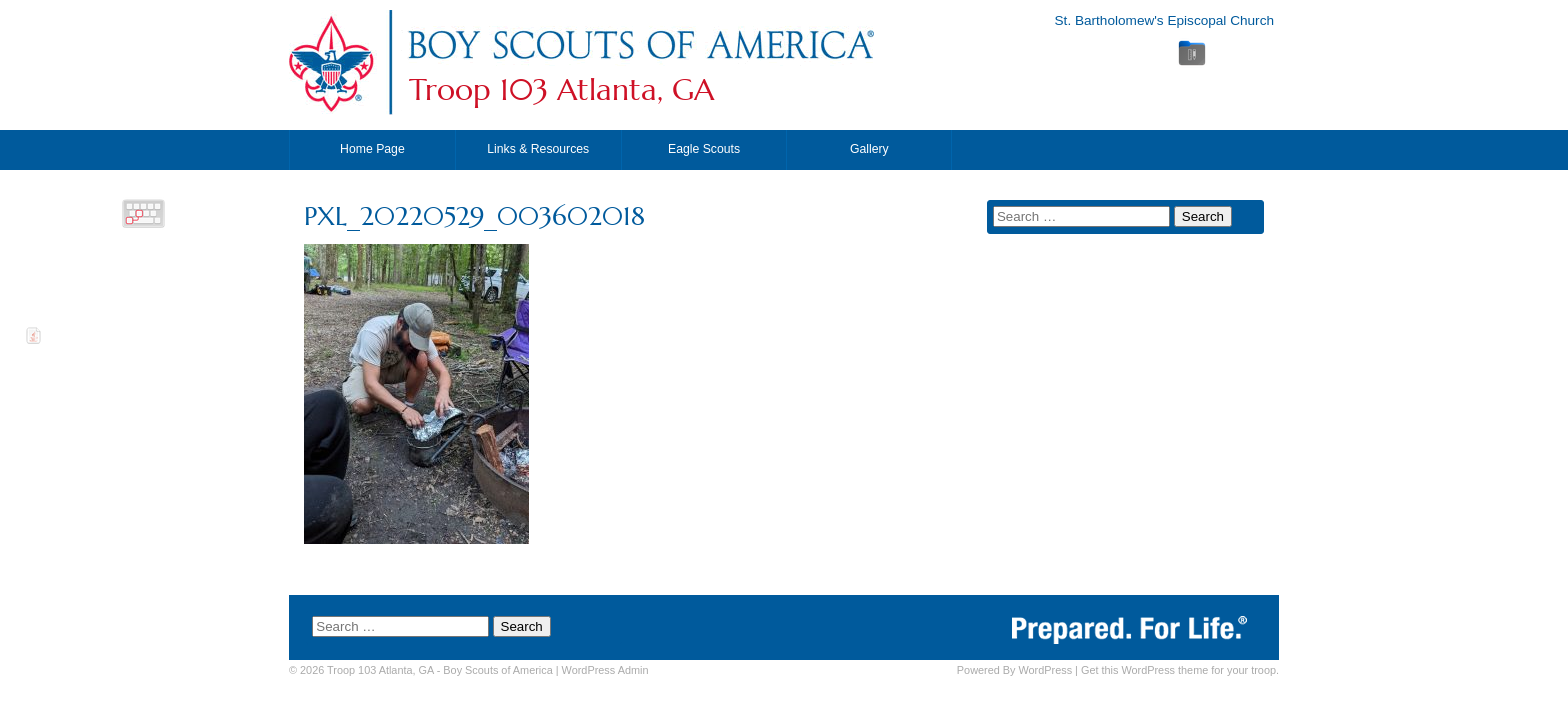 The image size is (1568, 720). Describe the element at coordinates (33, 335) in the screenshot. I see `indicates a java source code file` at that location.